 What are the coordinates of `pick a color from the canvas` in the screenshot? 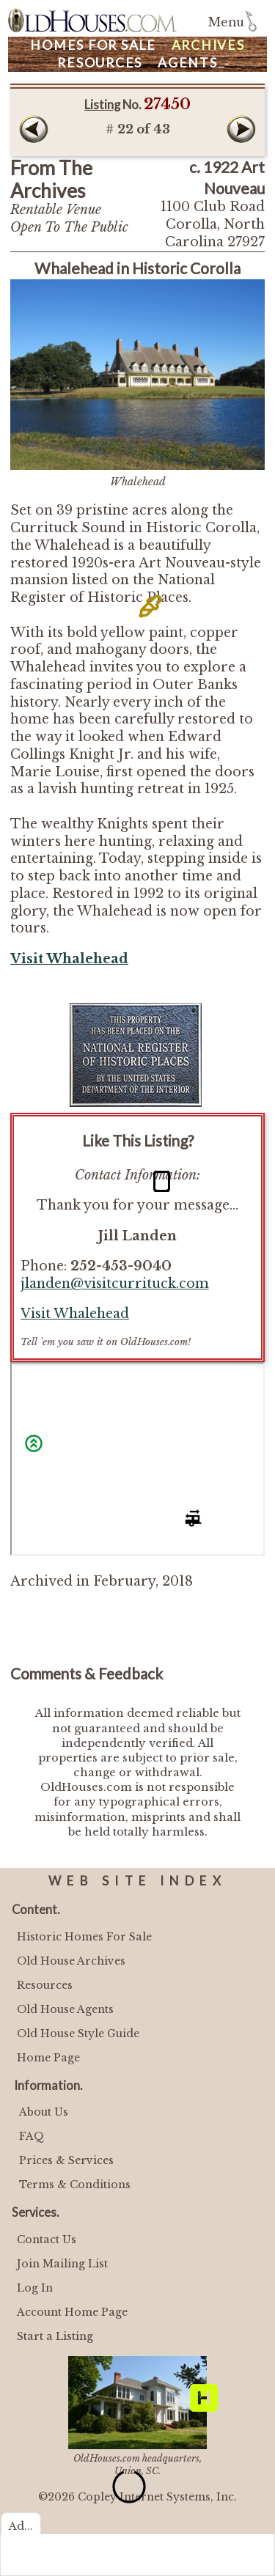 It's located at (150, 606).